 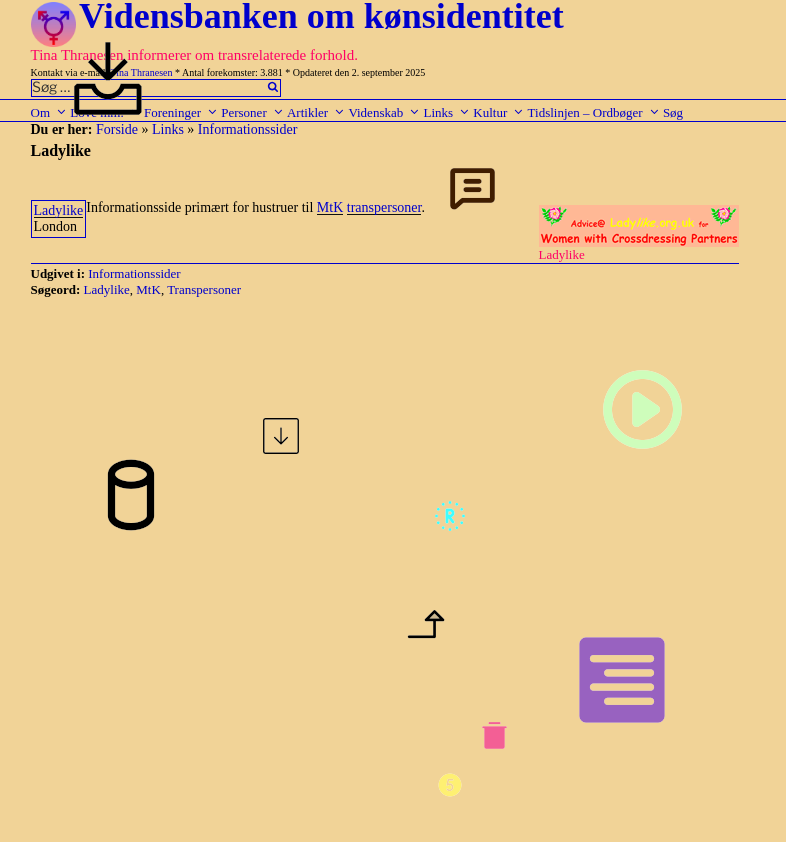 What do you see at coordinates (494, 736) in the screenshot?
I see `delete an item` at bounding box center [494, 736].